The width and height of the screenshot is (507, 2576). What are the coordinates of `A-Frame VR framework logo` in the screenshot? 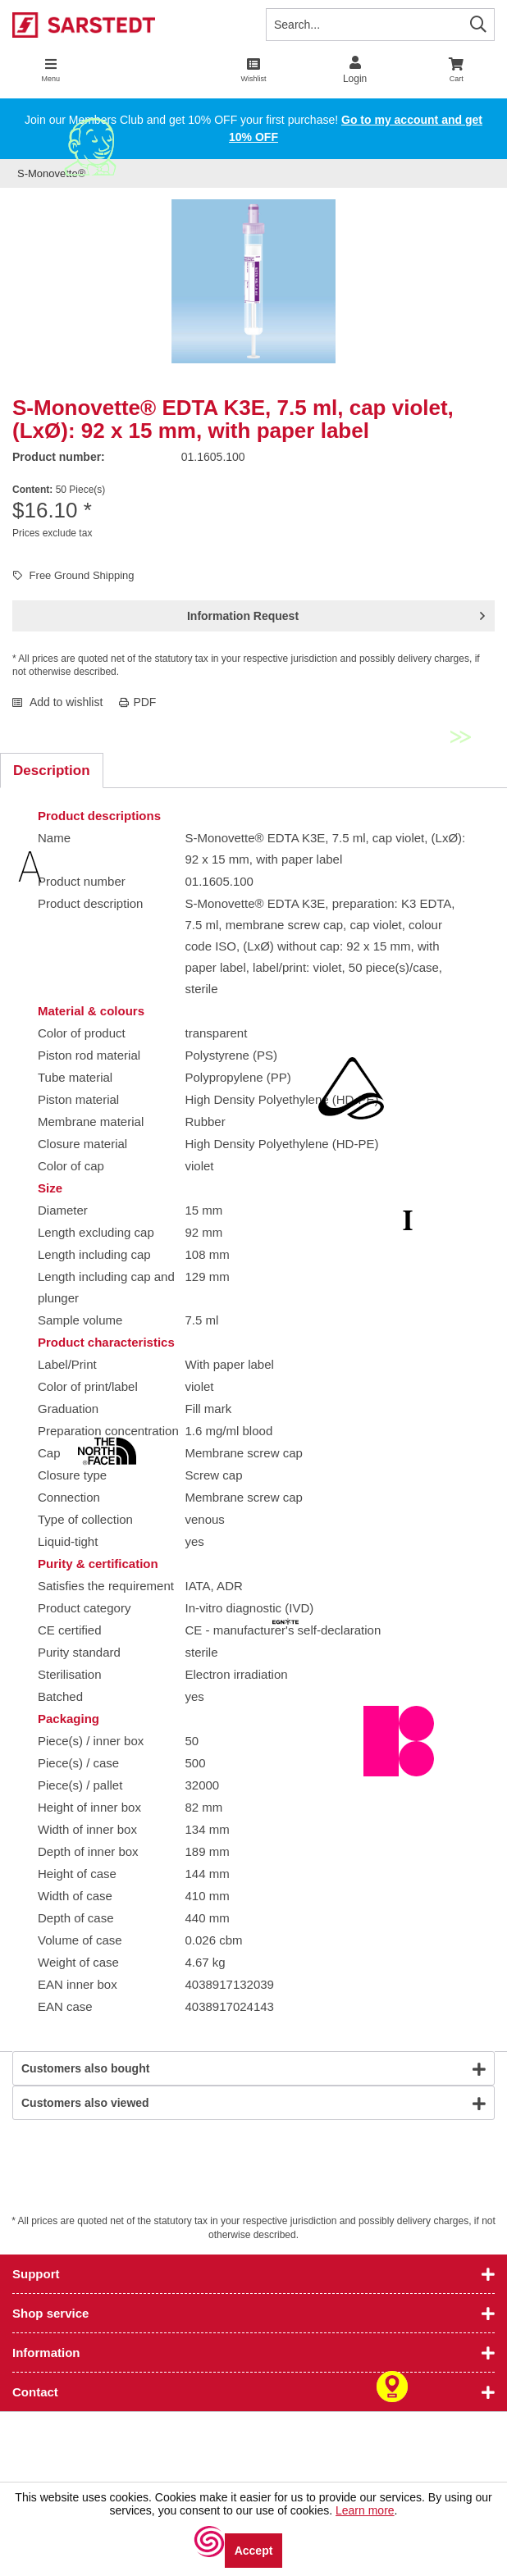 It's located at (30, 866).